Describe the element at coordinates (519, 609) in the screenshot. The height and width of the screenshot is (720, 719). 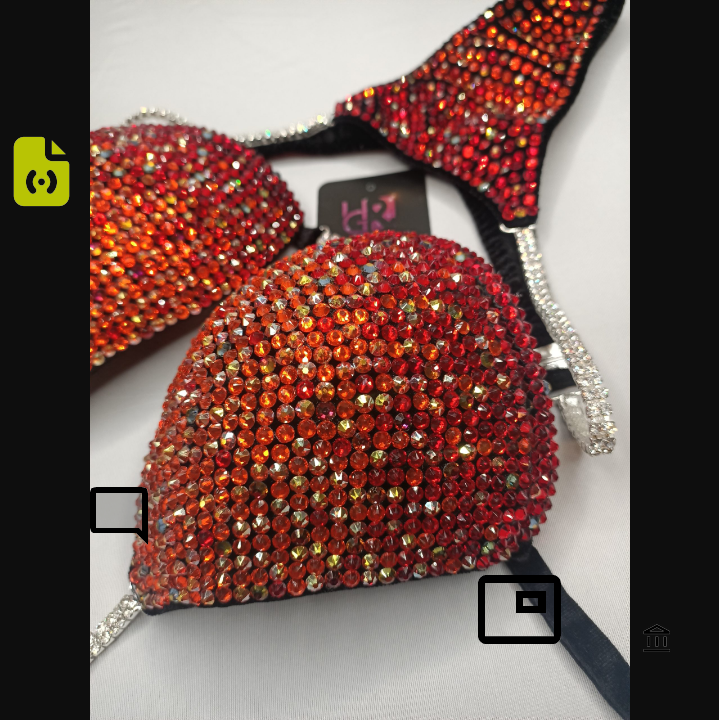
I see `enable picture-in-picture mode` at that location.